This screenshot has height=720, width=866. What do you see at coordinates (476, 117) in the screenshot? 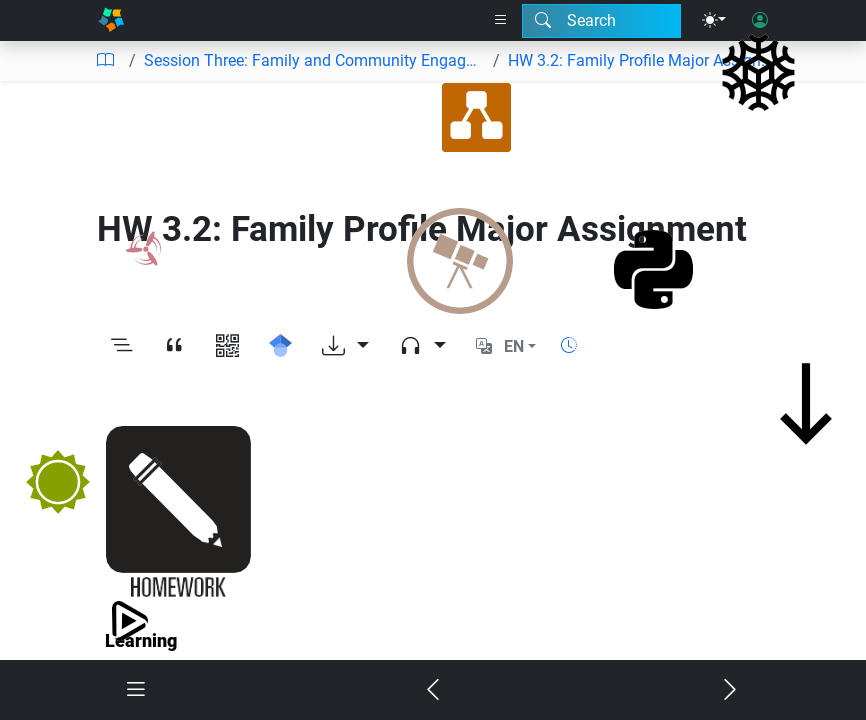
I see `open diagrams.net application` at bounding box center [476, 117].